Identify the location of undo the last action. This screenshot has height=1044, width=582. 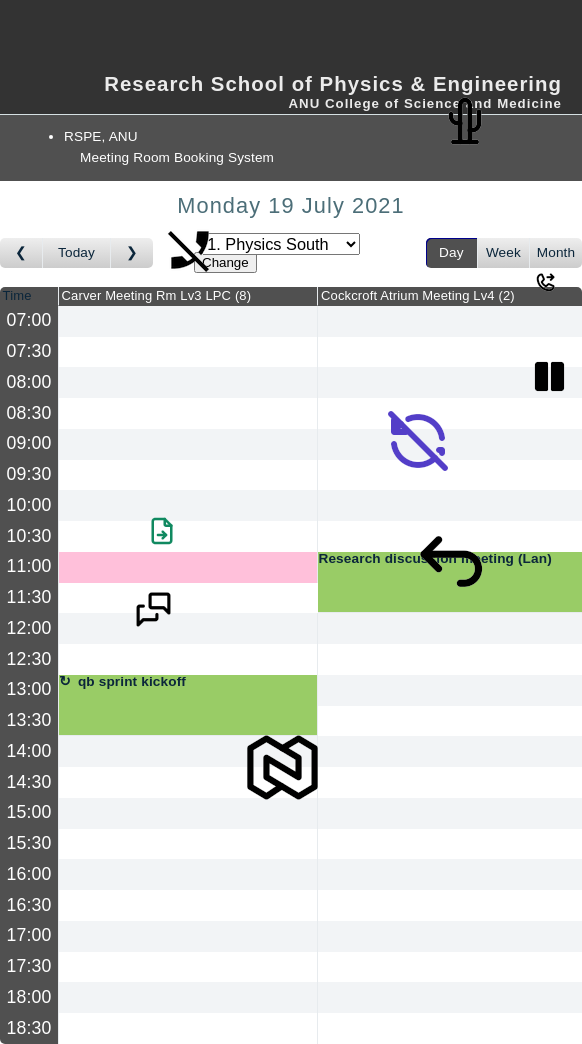
(449, 561).